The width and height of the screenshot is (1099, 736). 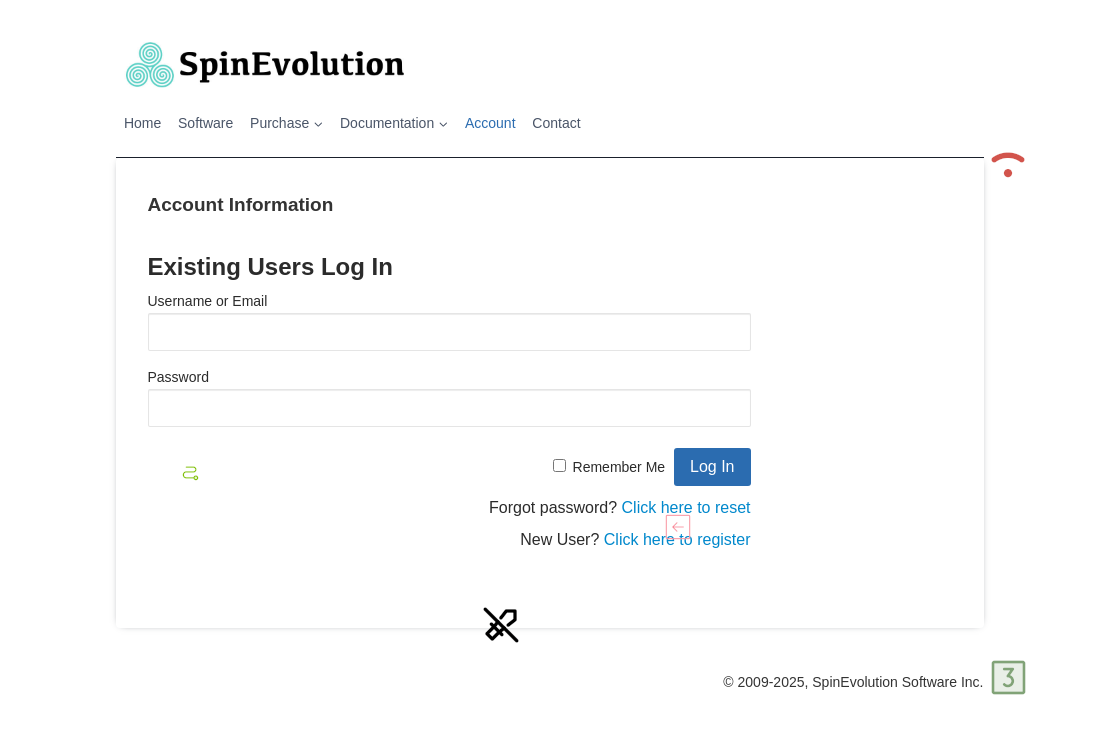 I want to click on view or edit a custom path, so click(x=190, y=472).